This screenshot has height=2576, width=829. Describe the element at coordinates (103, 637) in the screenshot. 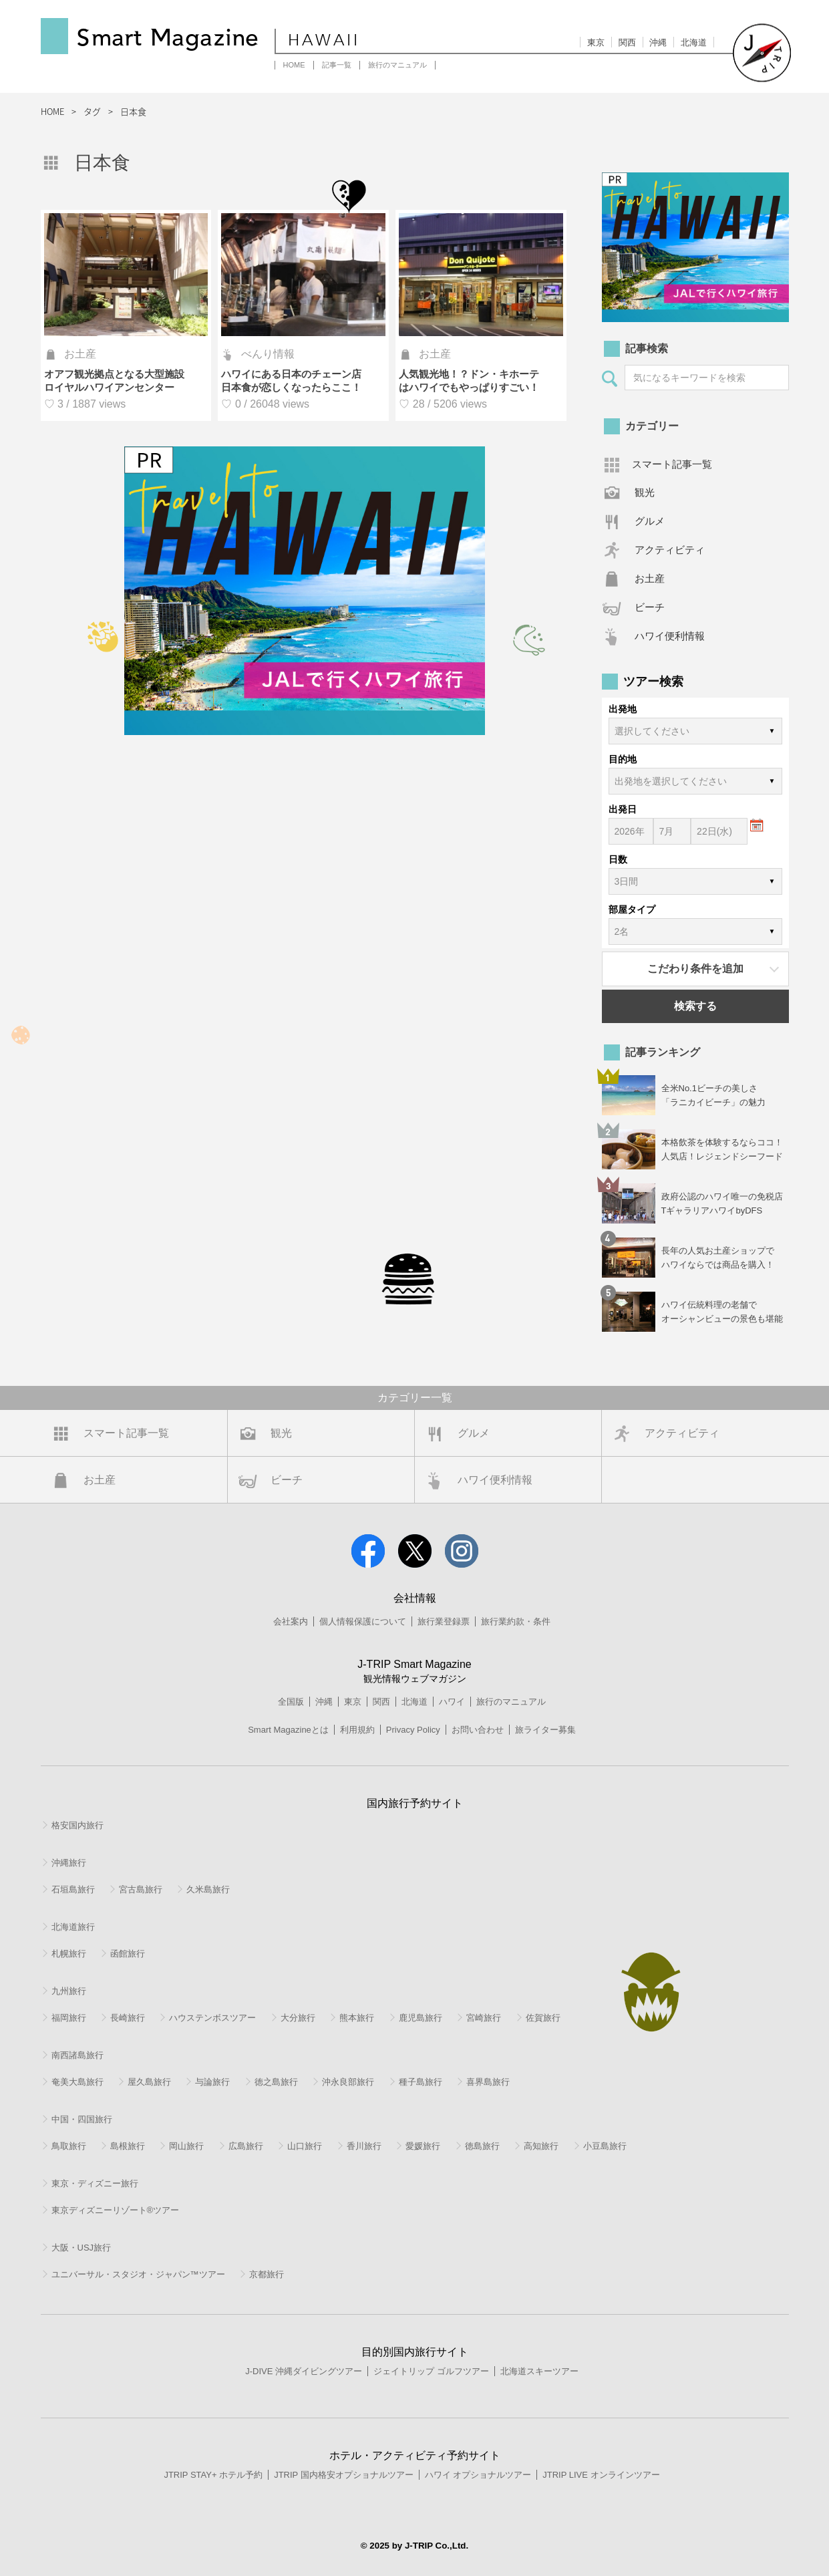

I see `indicates a destructible object or breakable item` at that location.